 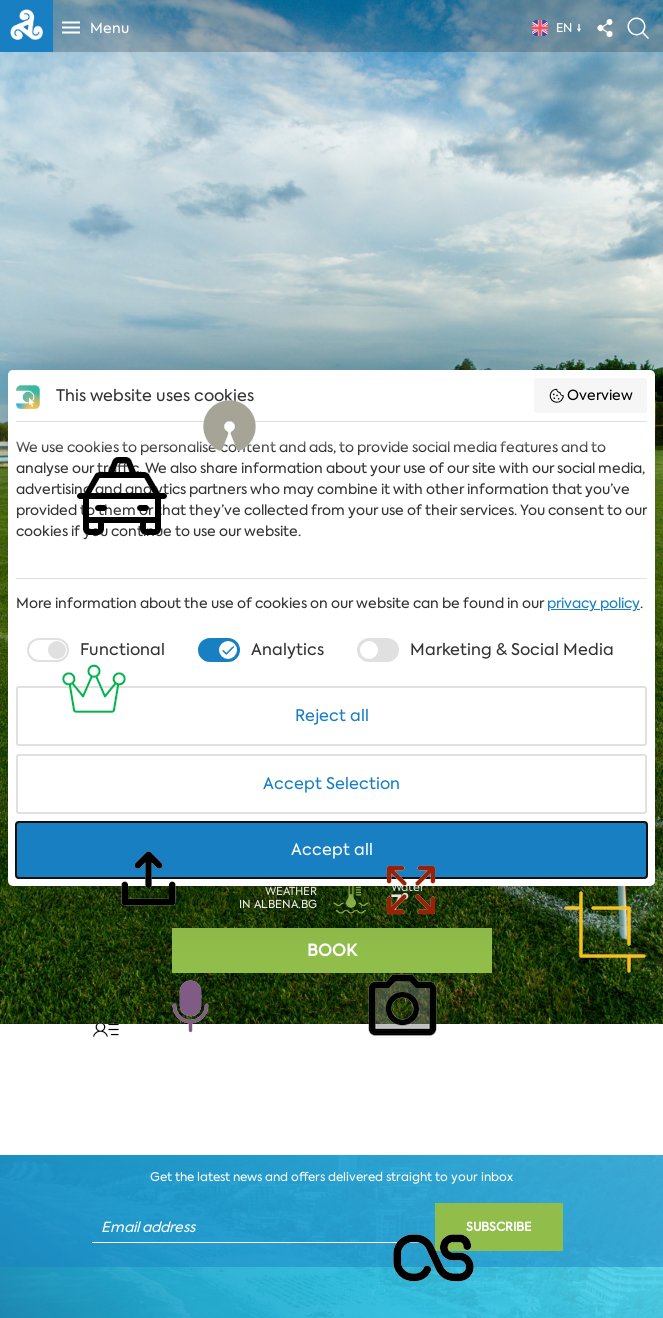 What do you see at coordinates (148, 880) in the screenshot?
I see `upload a file or document` at bounding box center [148, 880].